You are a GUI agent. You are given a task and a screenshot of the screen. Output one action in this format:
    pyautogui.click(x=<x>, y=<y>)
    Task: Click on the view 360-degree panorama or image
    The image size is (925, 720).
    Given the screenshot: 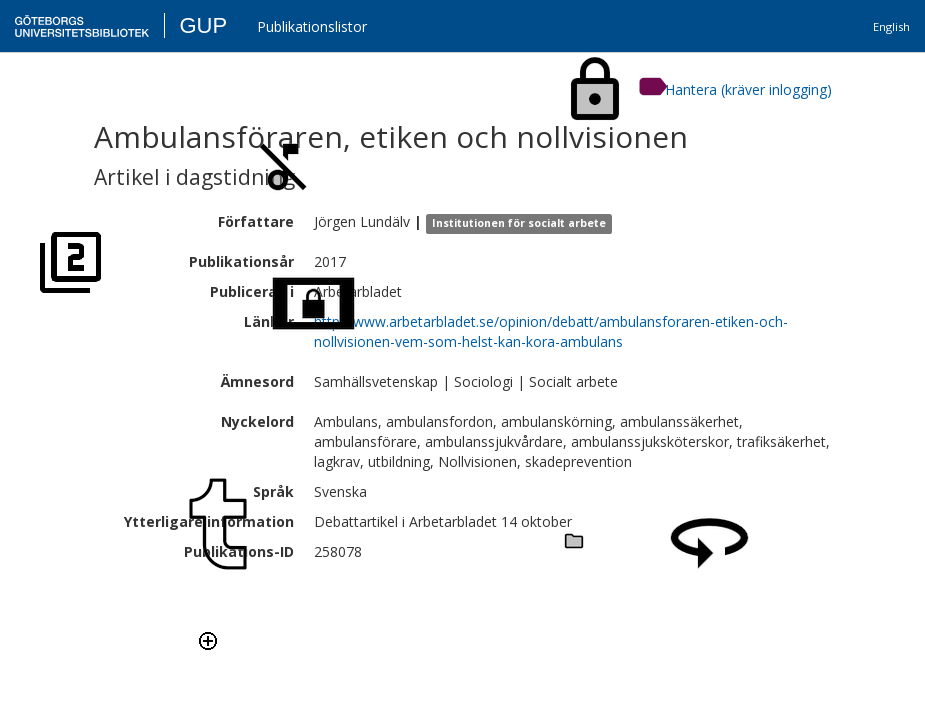 What is the action you would take?
    pyautogui.click(x=709, y=537)
    